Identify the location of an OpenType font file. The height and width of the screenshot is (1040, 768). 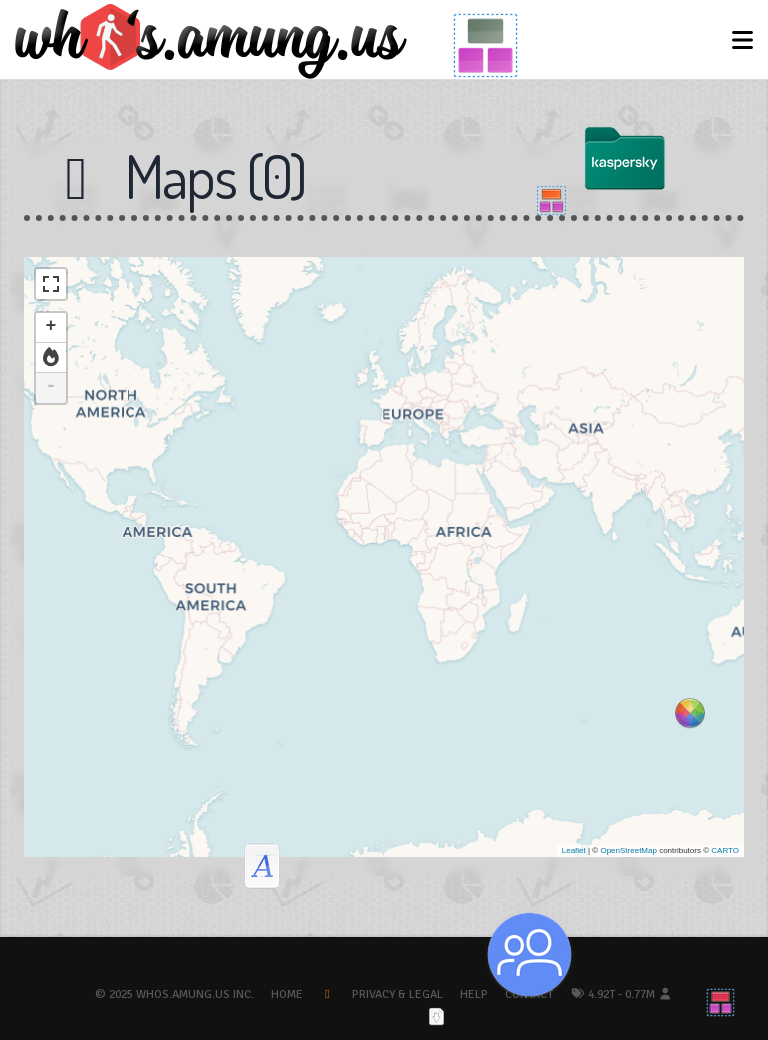
(262, 866).